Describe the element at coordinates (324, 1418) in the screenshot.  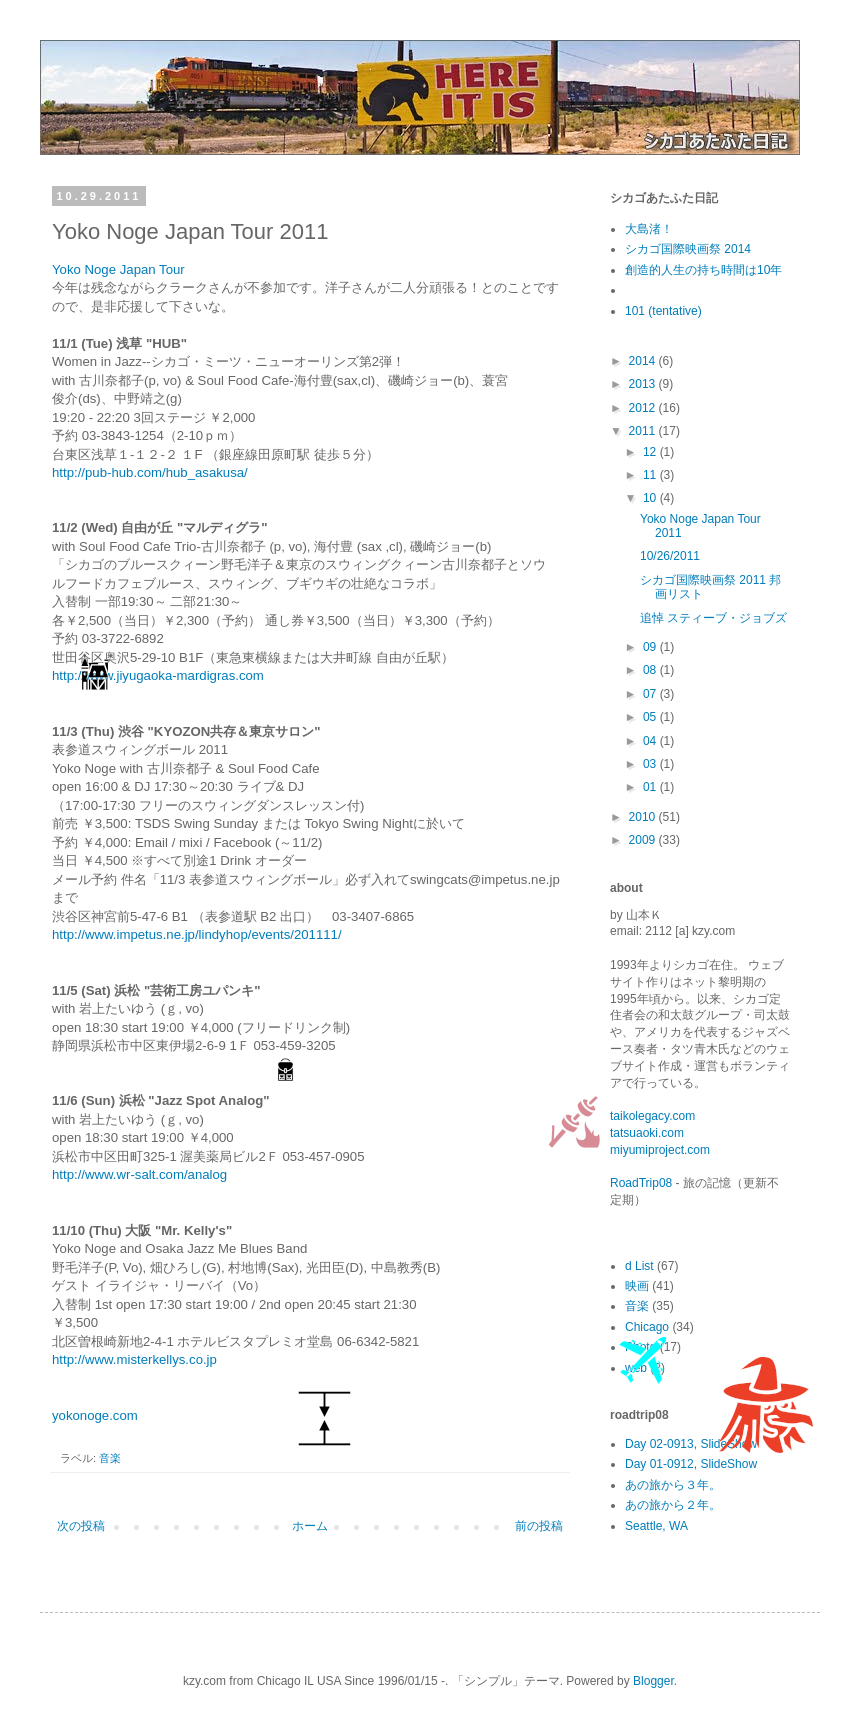
I see `join a game or session` at that location.